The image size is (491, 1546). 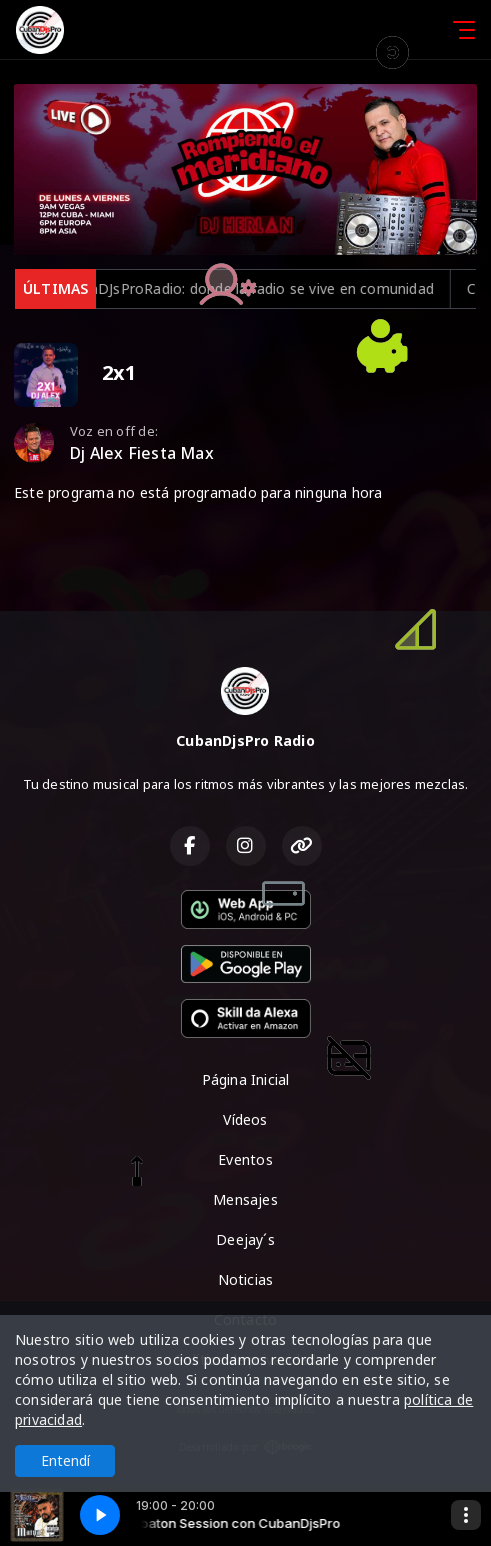 What do you see at coordinates (392, 52) in the screenshot?
I see `indicates copyleft or open-source licensing` at bounding box center [392, 52].